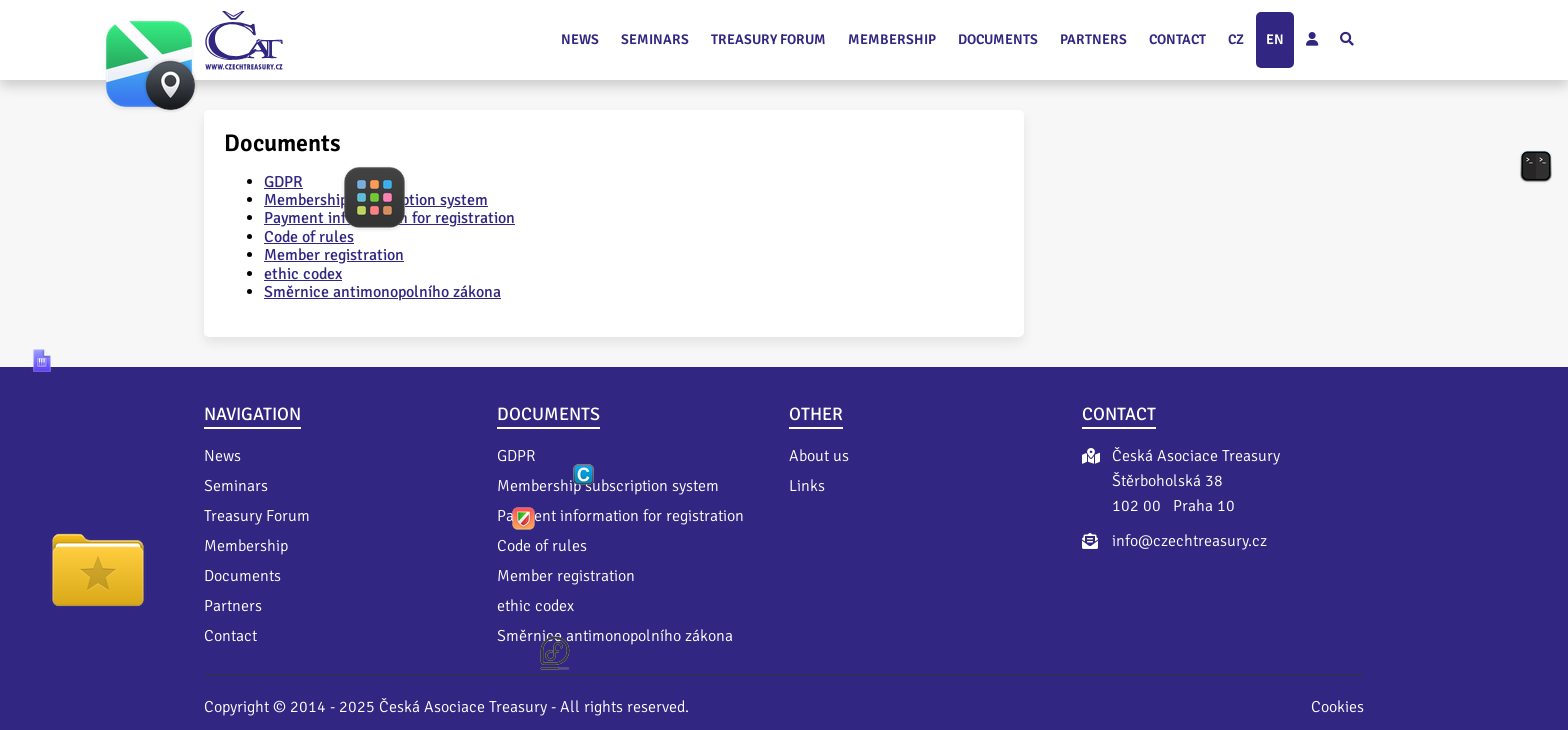 Image resolution: width=1568 pixels, height=730 pixels. What do you see at coordinates (98, 570) in the screenshot?
I see `access your bookmarked or favorite files` at bounding box center [98, 570].